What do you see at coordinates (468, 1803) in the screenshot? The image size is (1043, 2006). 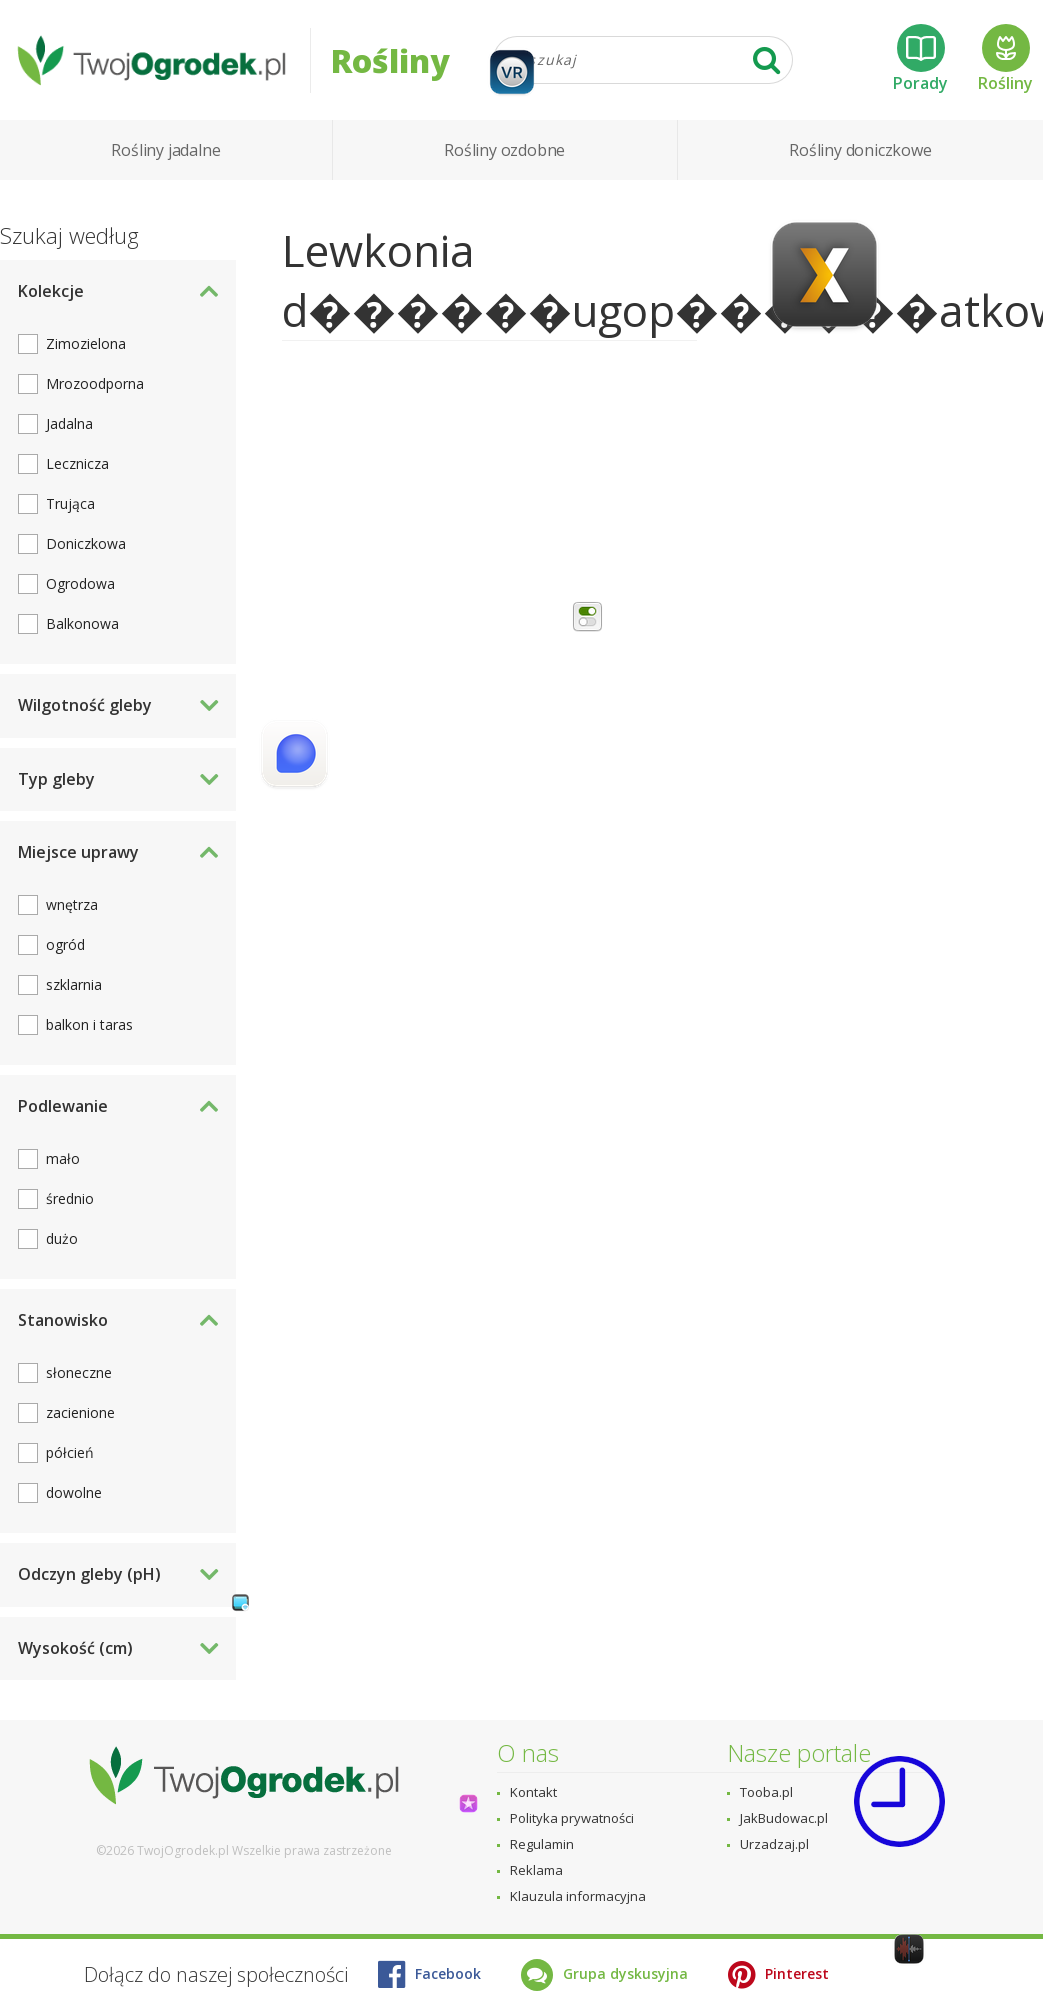 I see `open the iTunes Store app` at bounding box center [468, 1803].